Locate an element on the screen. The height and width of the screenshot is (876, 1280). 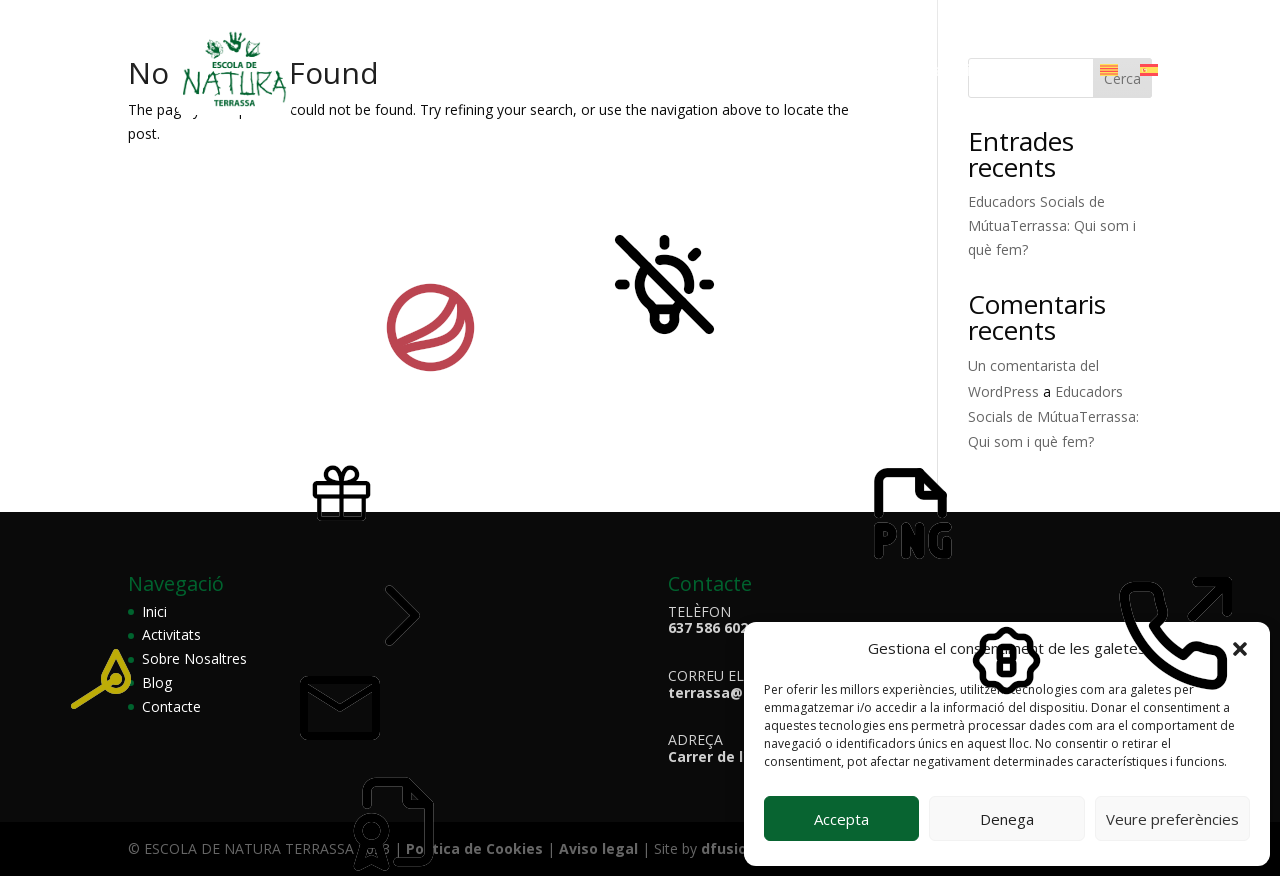
pepsi brand logo is located at coordinates (430, 327).